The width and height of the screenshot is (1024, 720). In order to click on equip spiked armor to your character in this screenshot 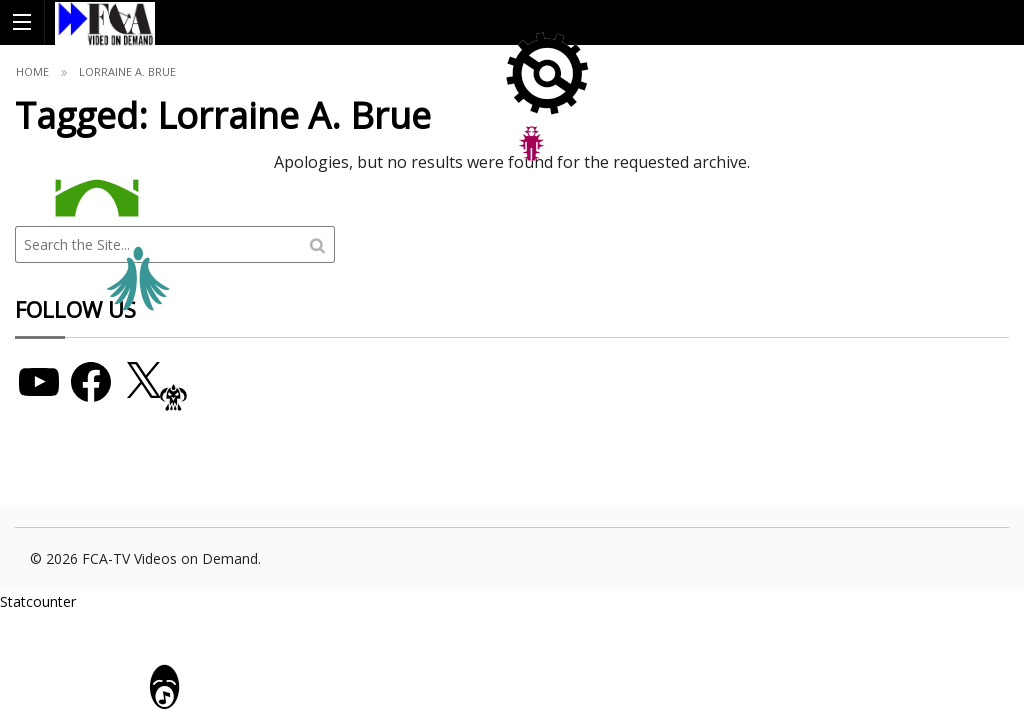, I will do `click(531, 143)`.